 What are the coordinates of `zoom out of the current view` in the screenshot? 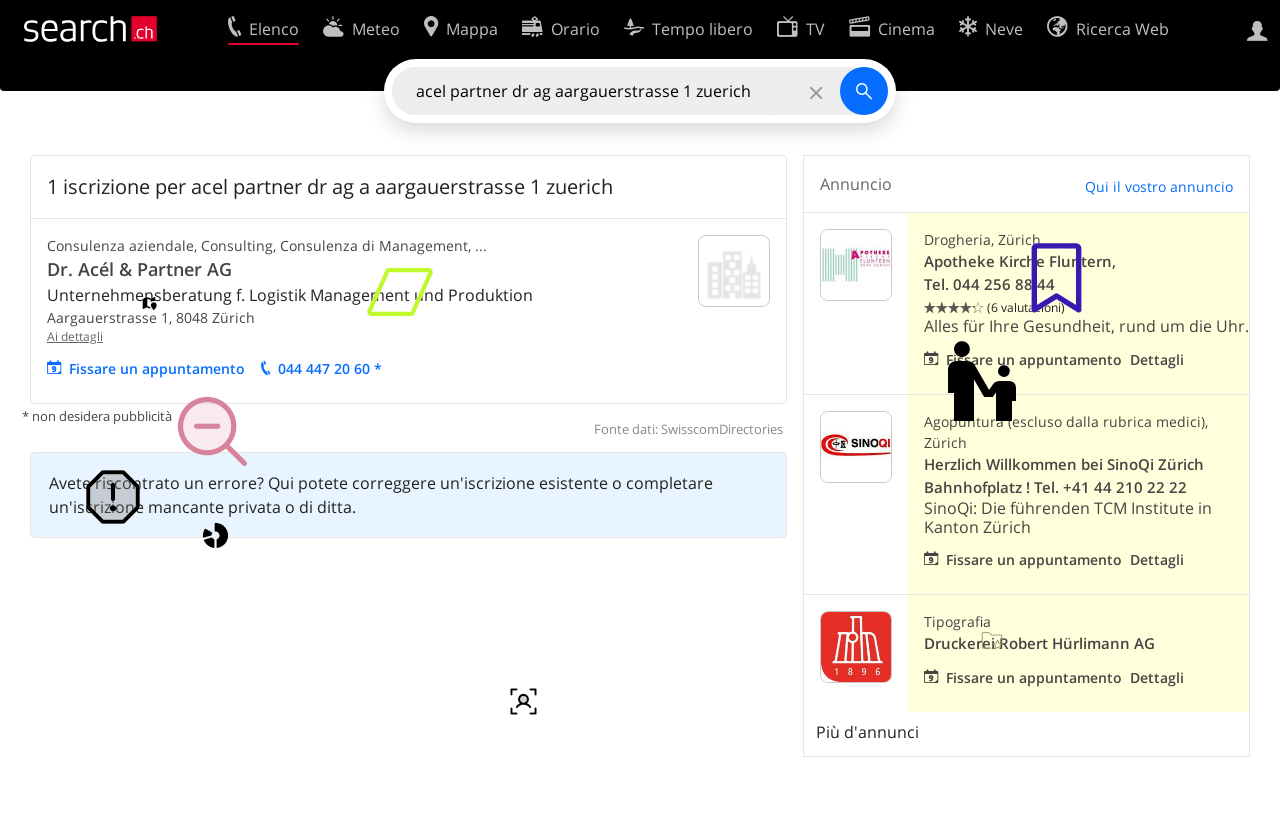 It's located at (212, 431).